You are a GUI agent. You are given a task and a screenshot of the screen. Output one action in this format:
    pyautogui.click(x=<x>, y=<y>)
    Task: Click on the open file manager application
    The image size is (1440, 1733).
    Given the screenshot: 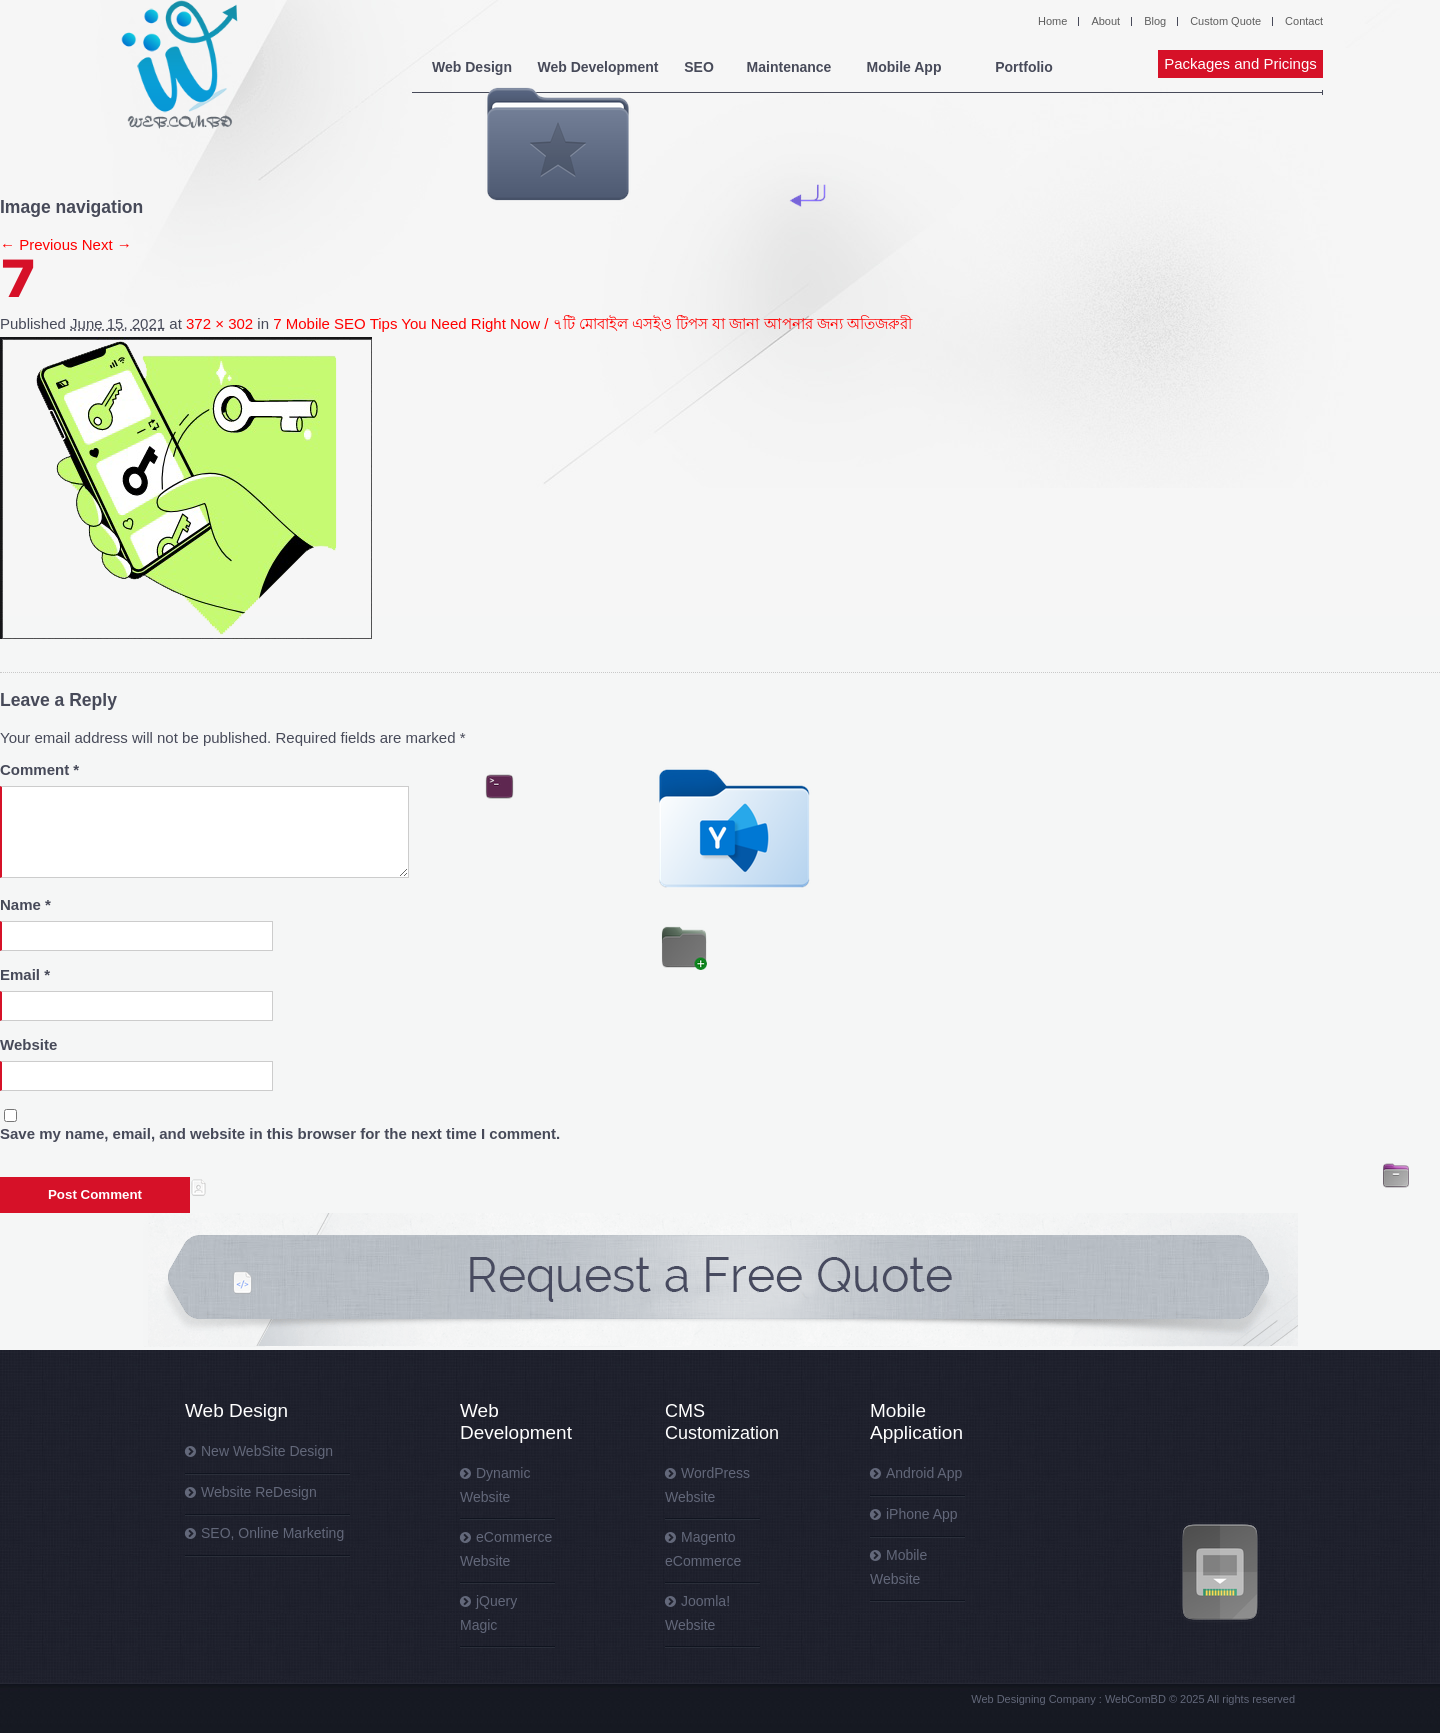 What is the action you would take?
    pyautogui.click(x=1396, y=1175)
    